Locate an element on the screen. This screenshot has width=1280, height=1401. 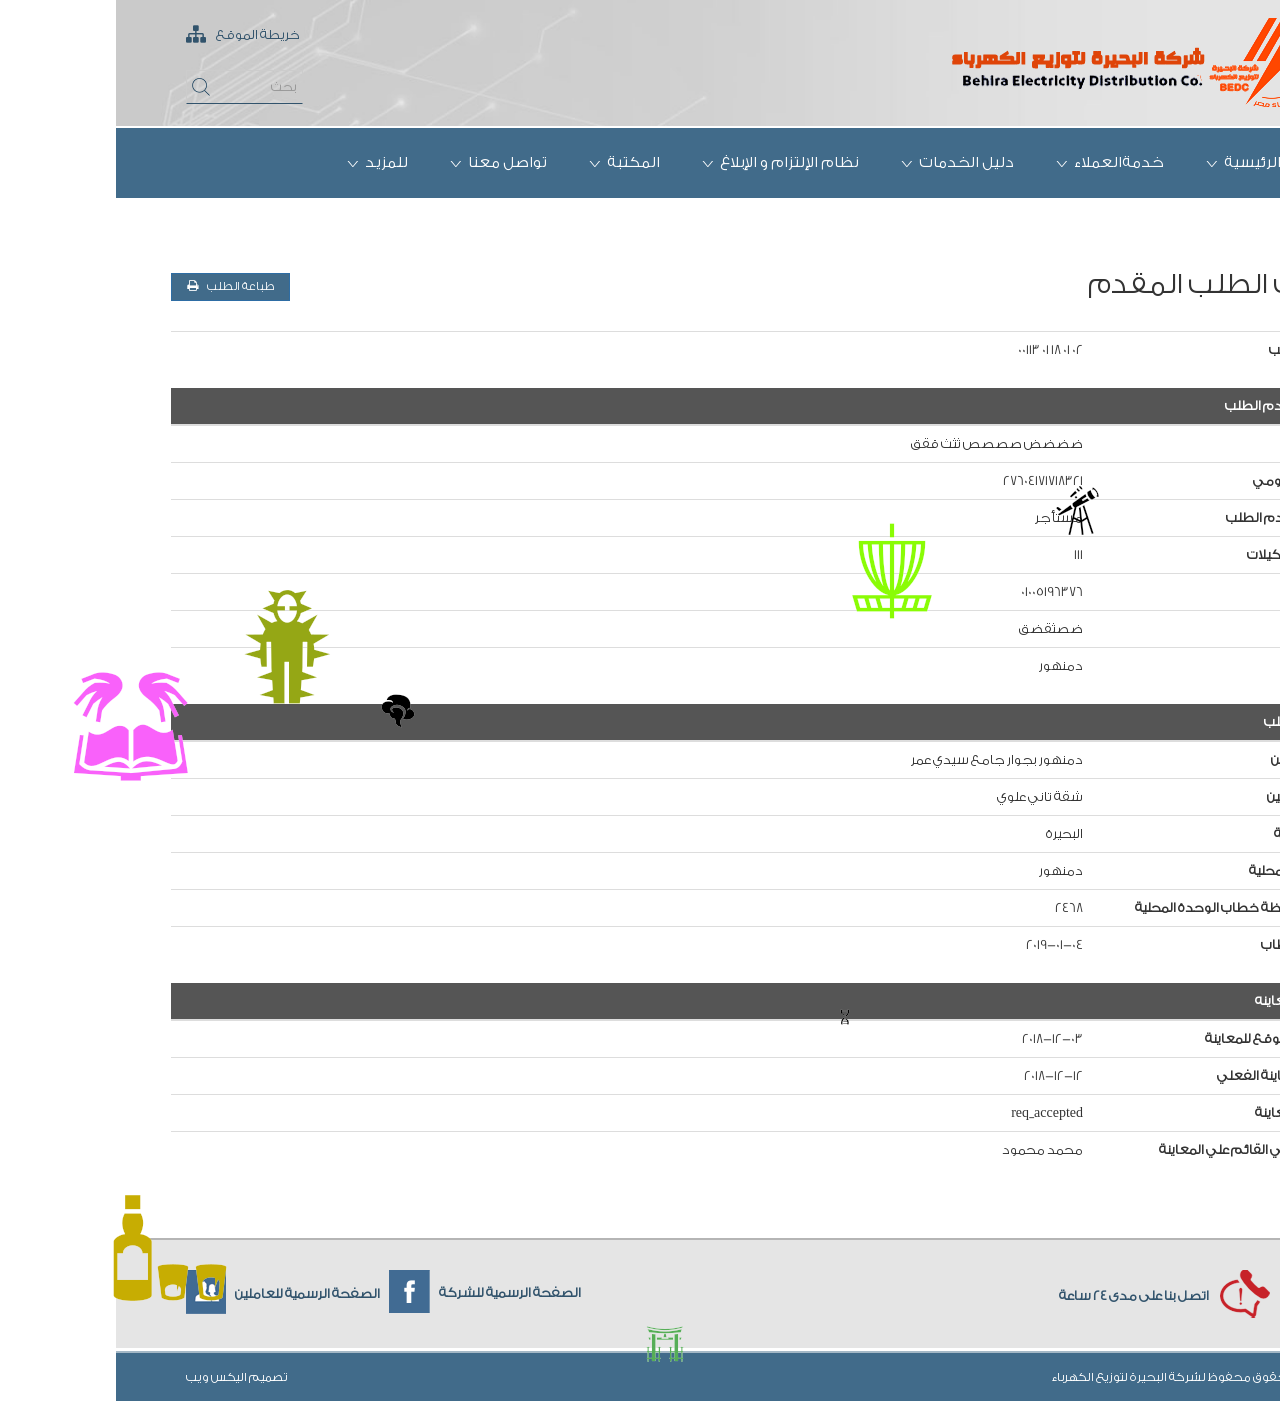
explore or discover new content is located at coordinates (1077, 510).